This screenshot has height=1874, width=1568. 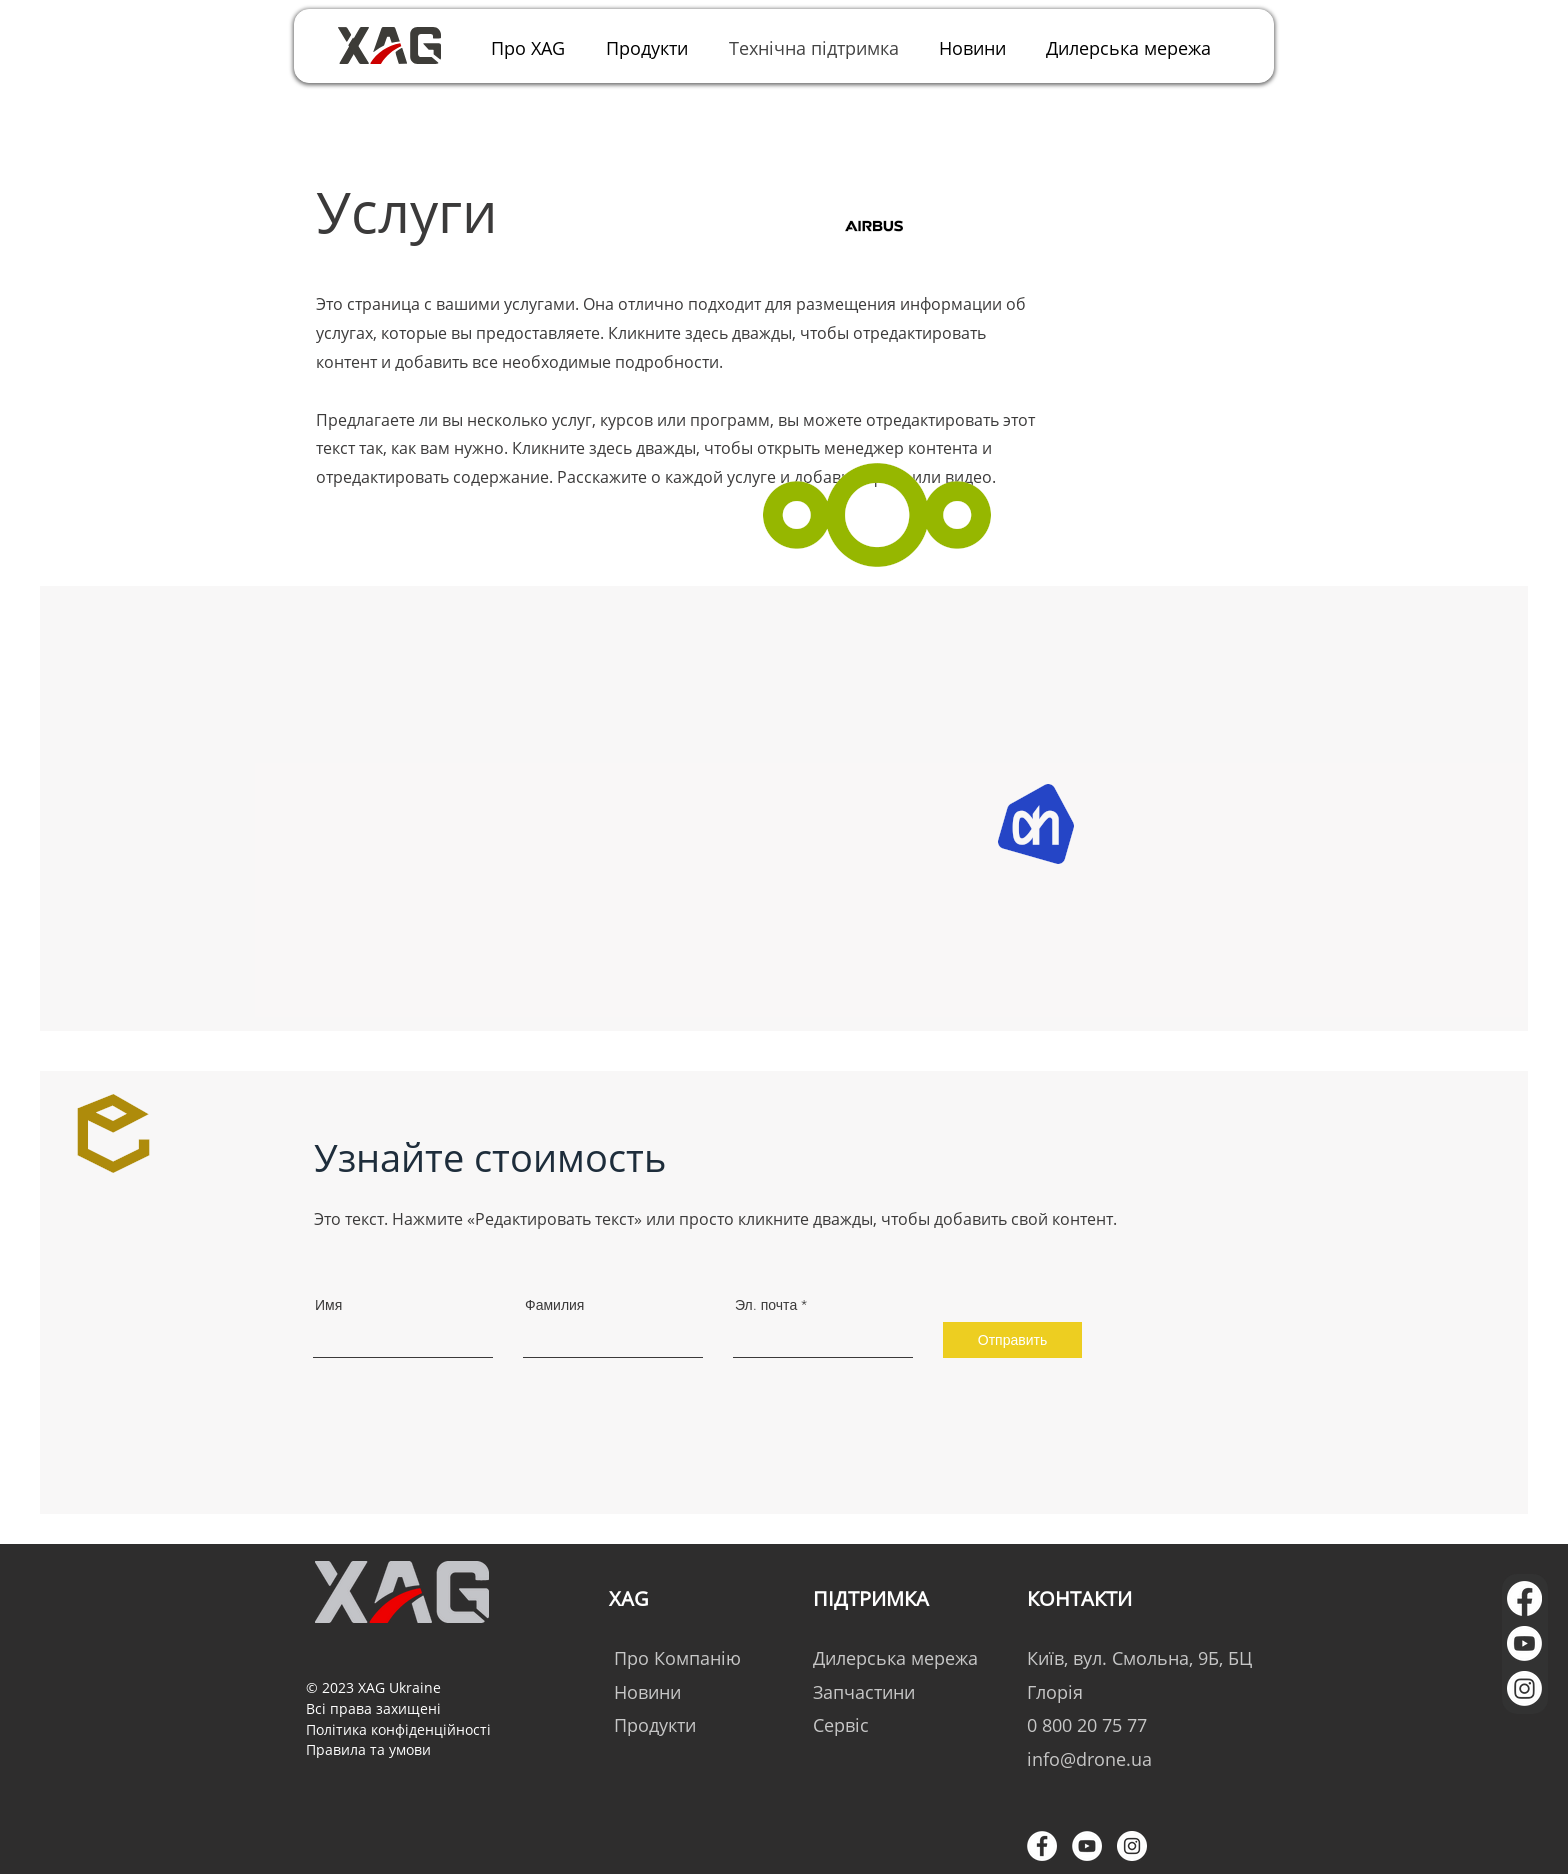 I want to click on open nextcloud app, so click(x=877, y=515).